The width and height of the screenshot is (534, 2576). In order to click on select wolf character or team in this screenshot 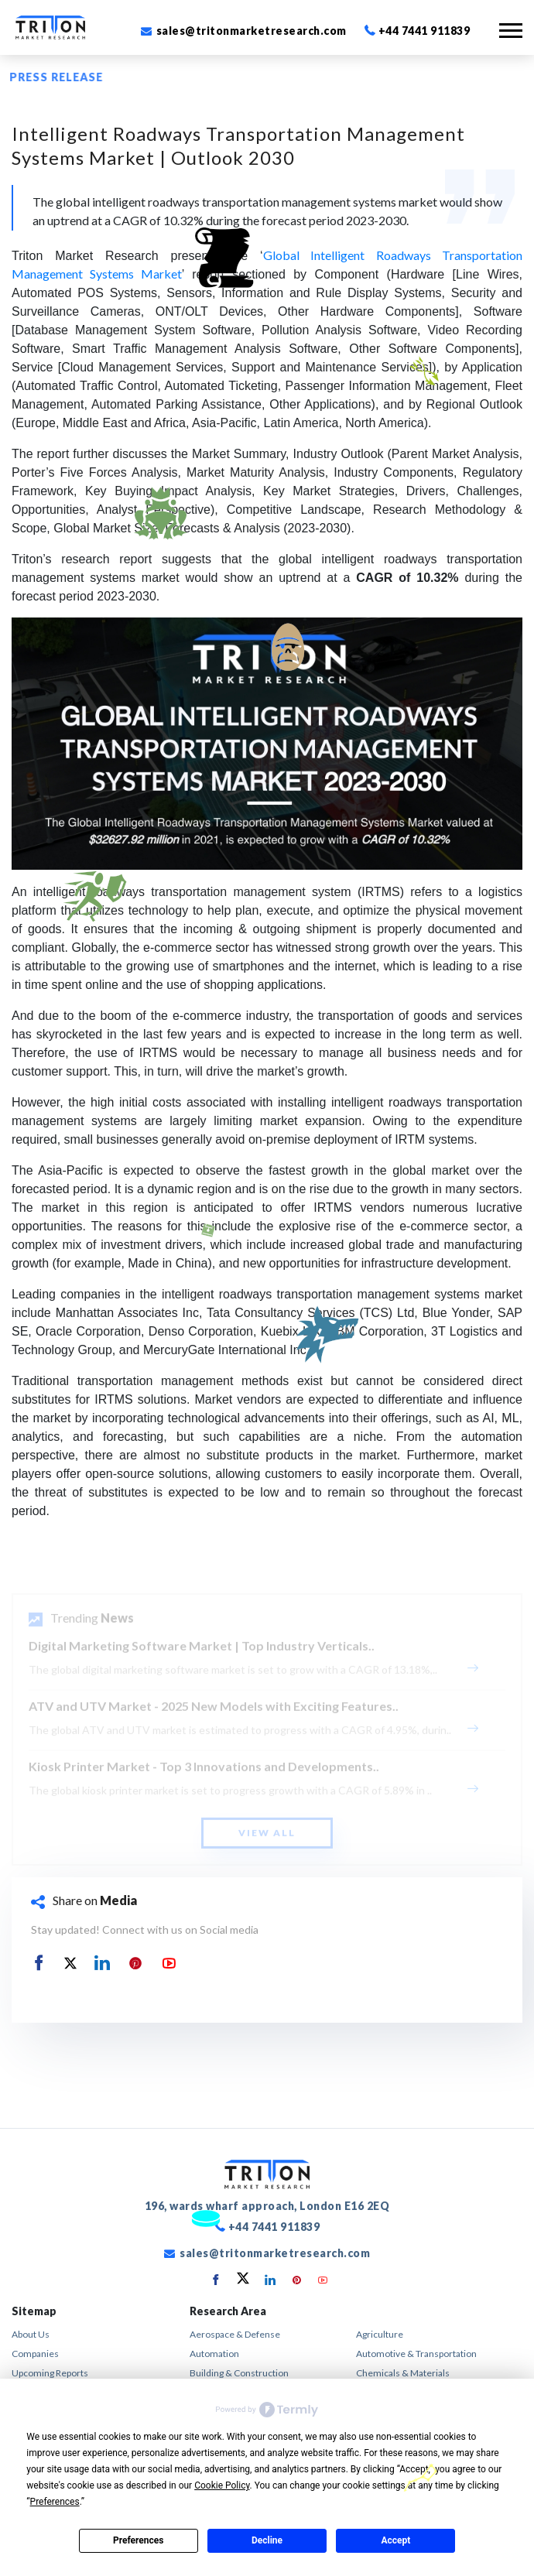, I will do `click(327, 1334)`.